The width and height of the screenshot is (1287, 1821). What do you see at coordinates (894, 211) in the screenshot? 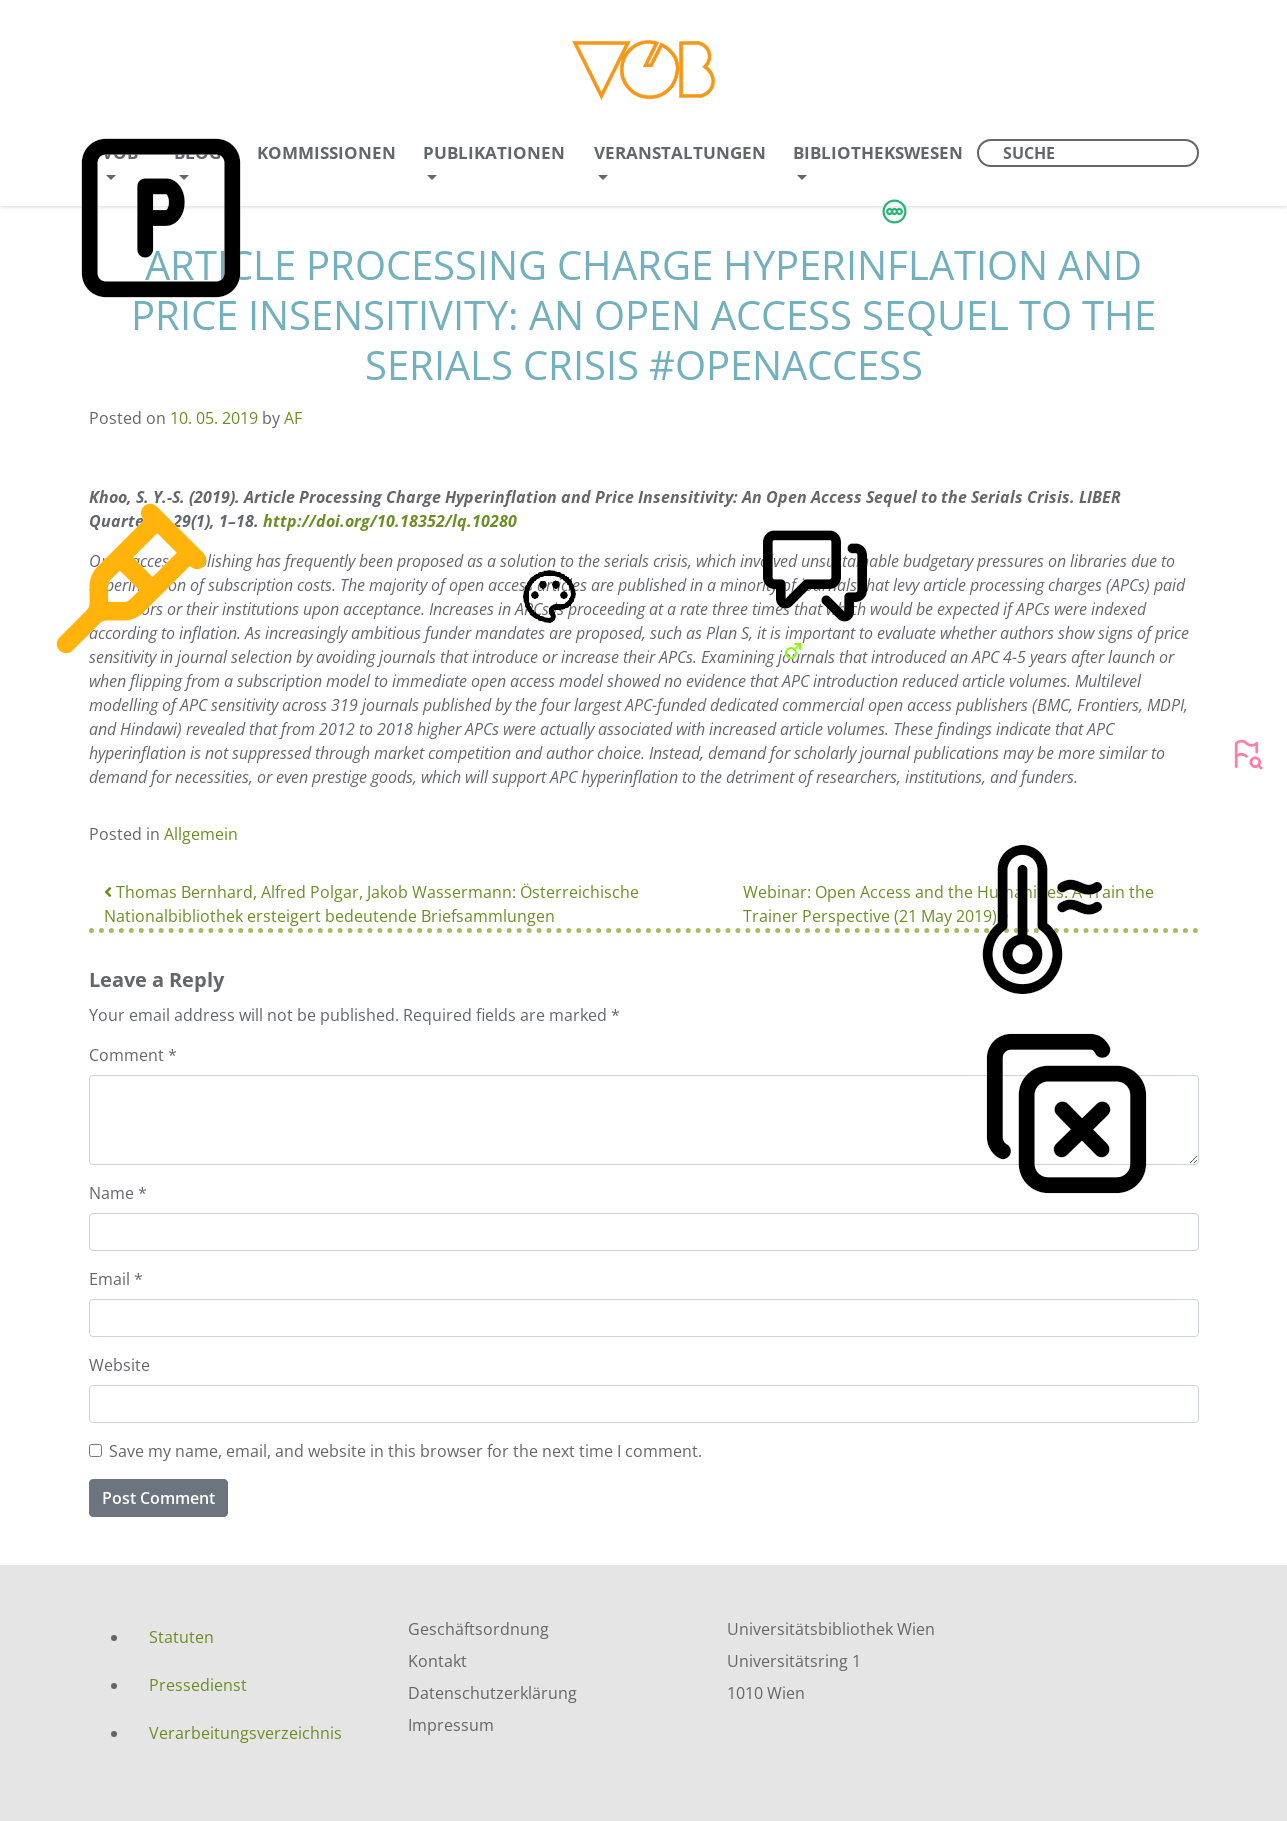
I see `open Letterboxd app` at bounding box center [894, 211].